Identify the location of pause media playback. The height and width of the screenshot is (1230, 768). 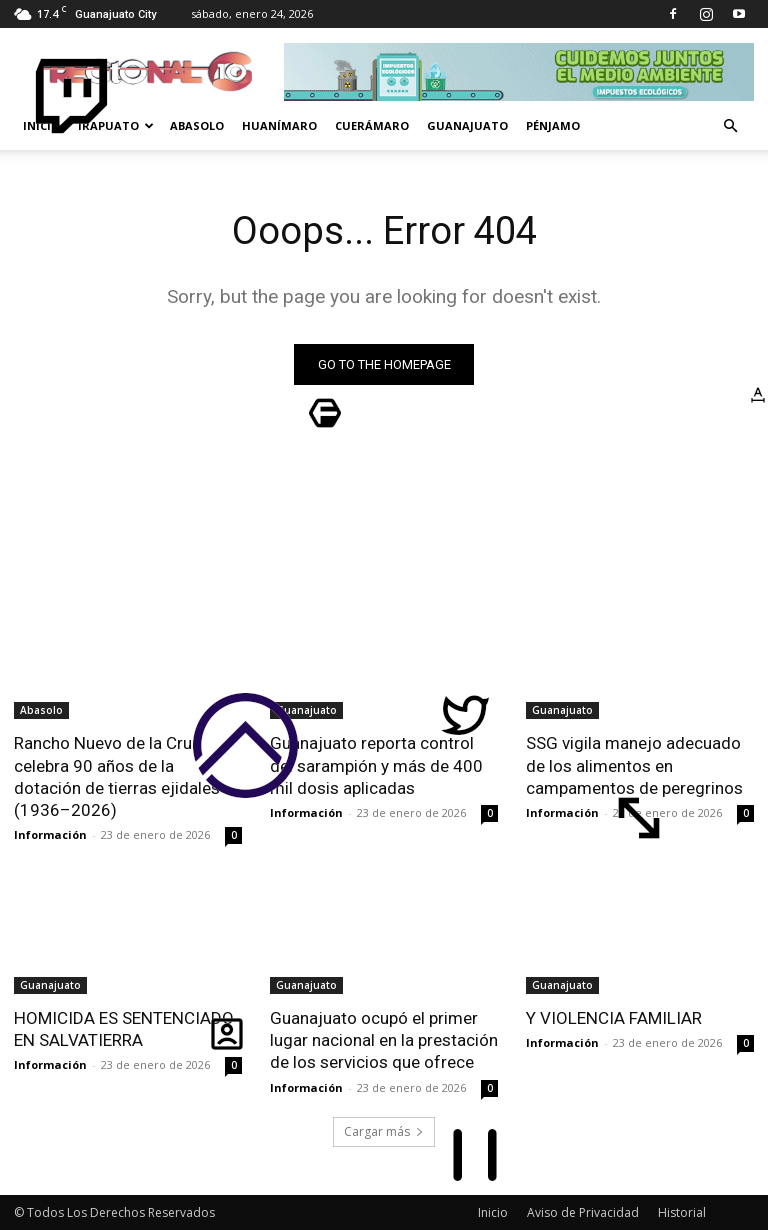
(475, 1155).